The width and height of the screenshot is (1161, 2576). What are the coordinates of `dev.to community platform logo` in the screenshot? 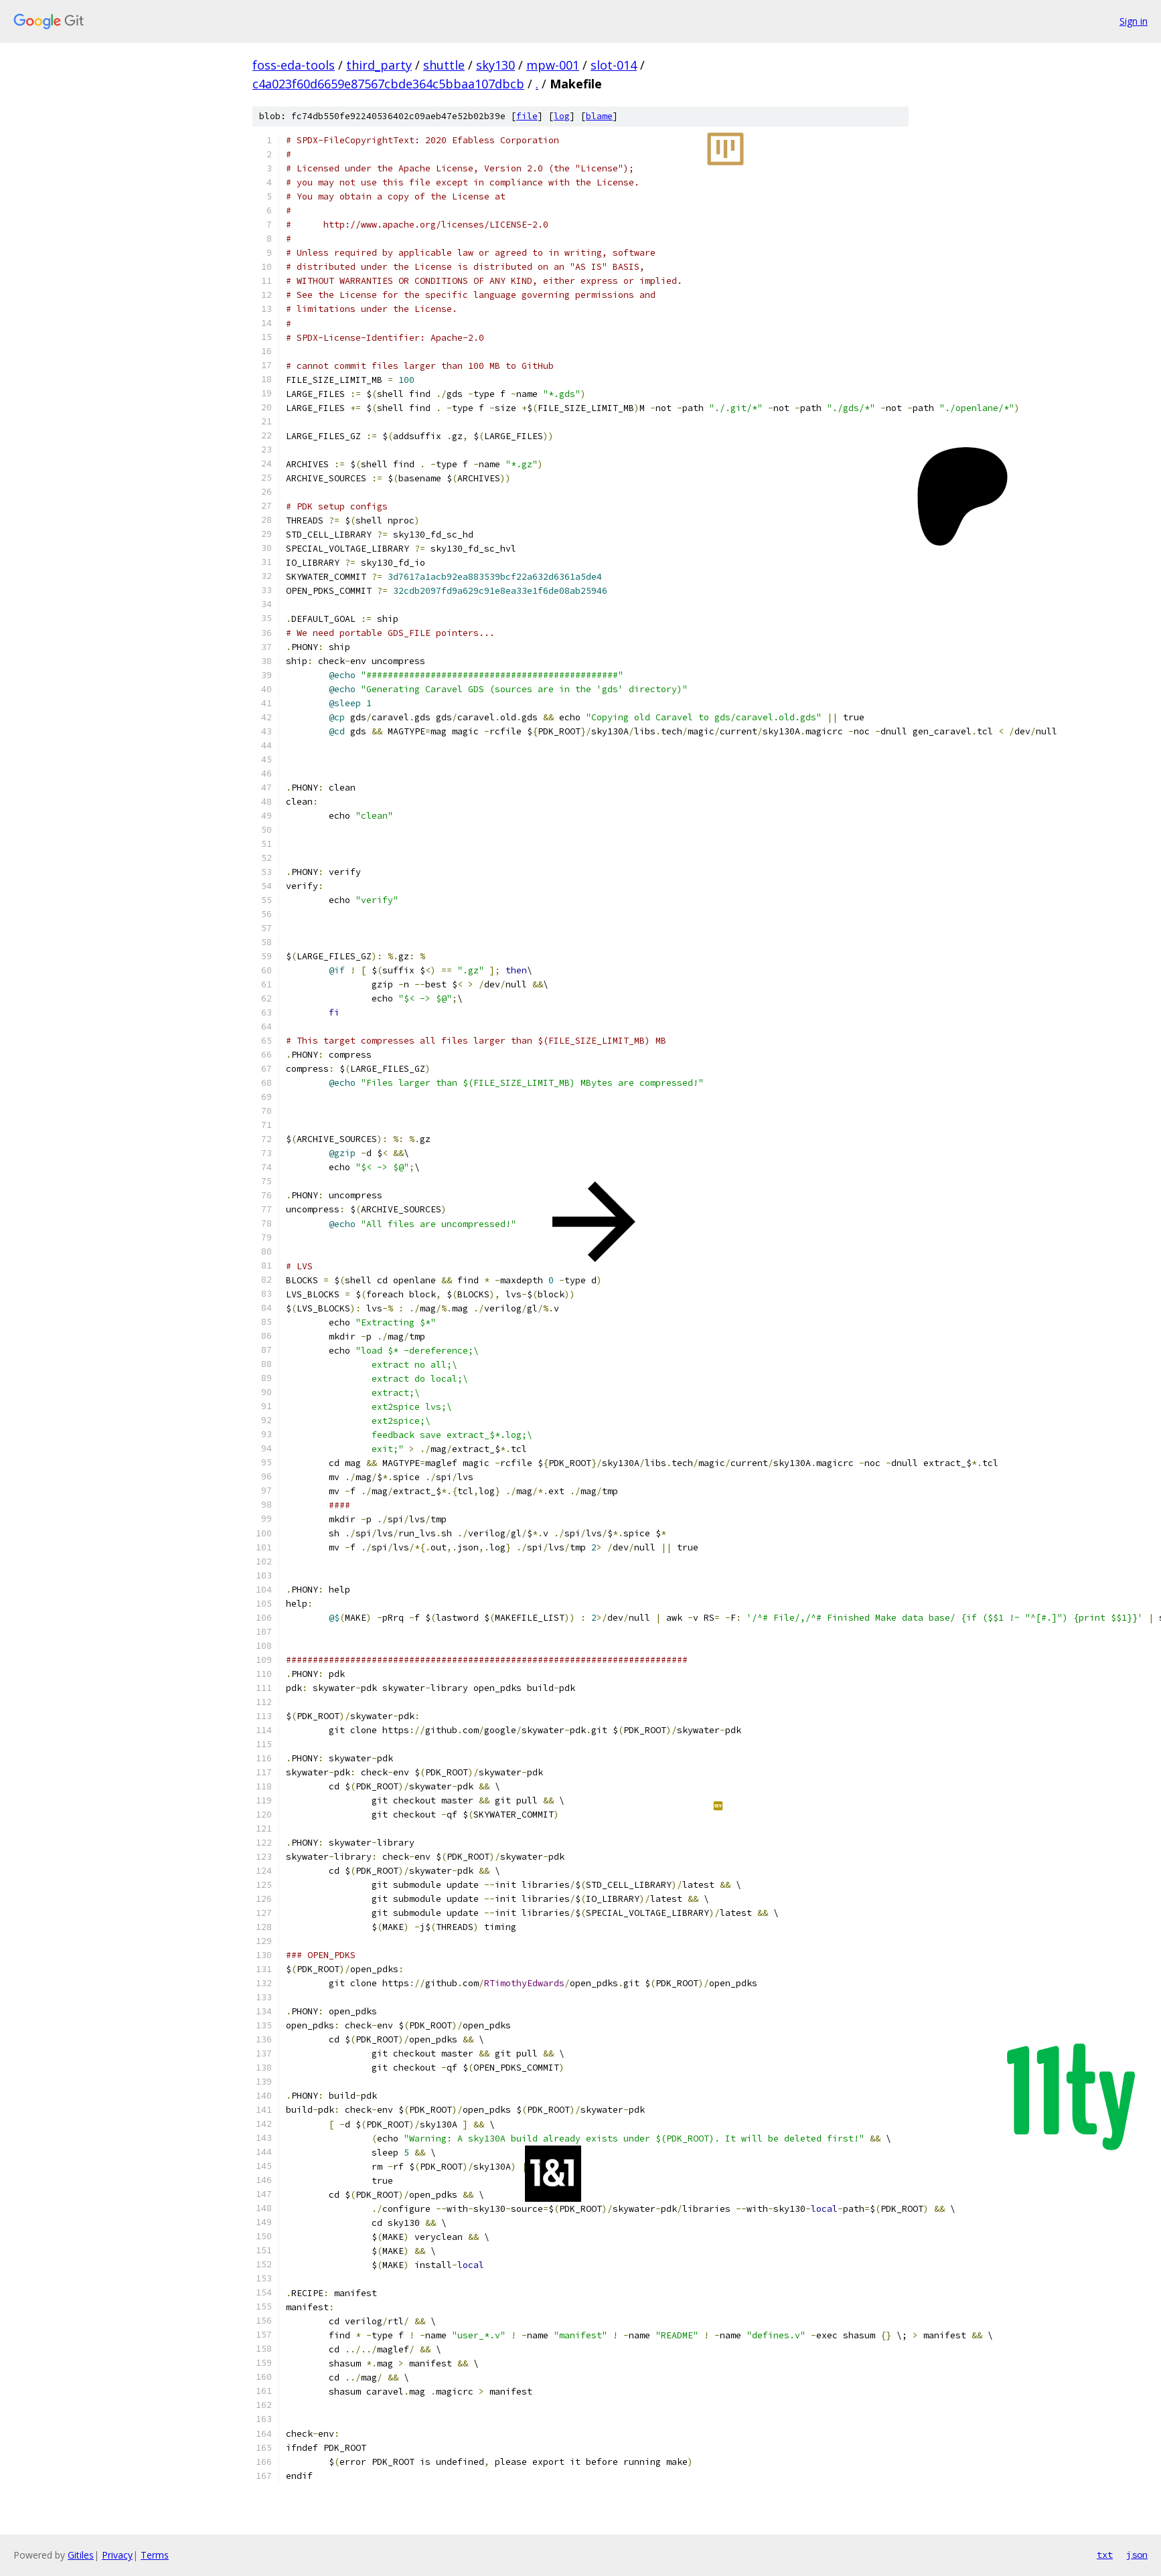 It's located at (718, 1805).